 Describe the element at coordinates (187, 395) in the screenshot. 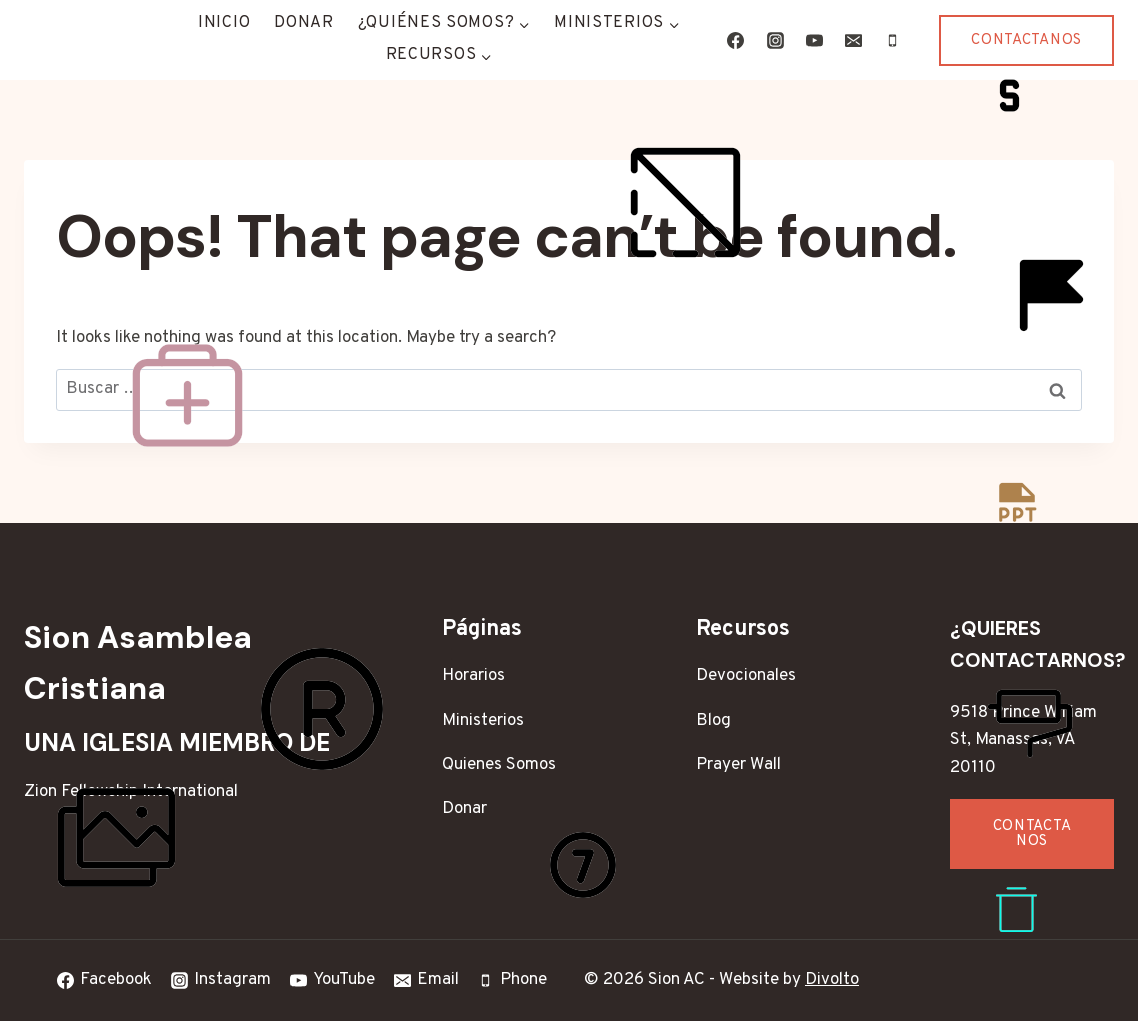

I see `access health or medical features` at that location.